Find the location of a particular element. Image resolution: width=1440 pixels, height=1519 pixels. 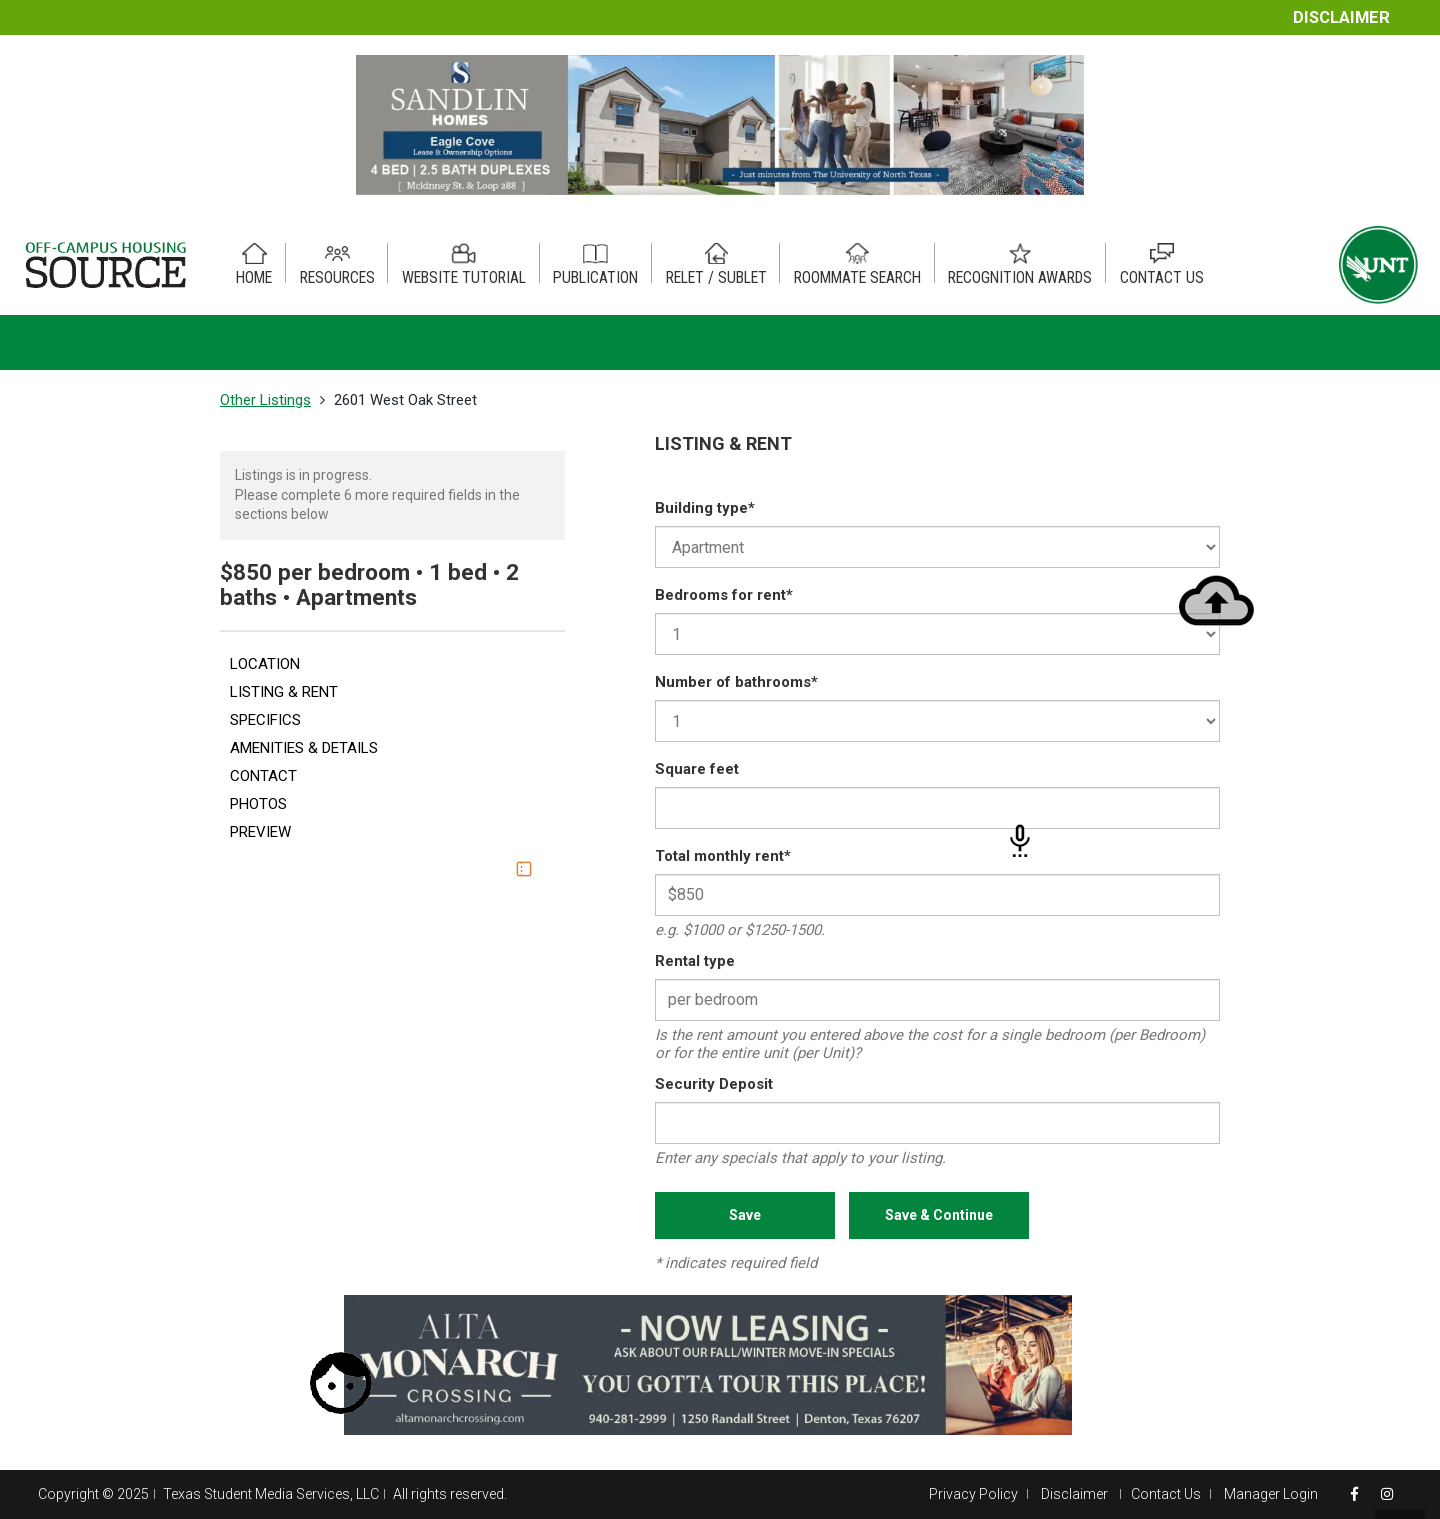

upload file to cloud storage is located at coordinates (1216, 600).